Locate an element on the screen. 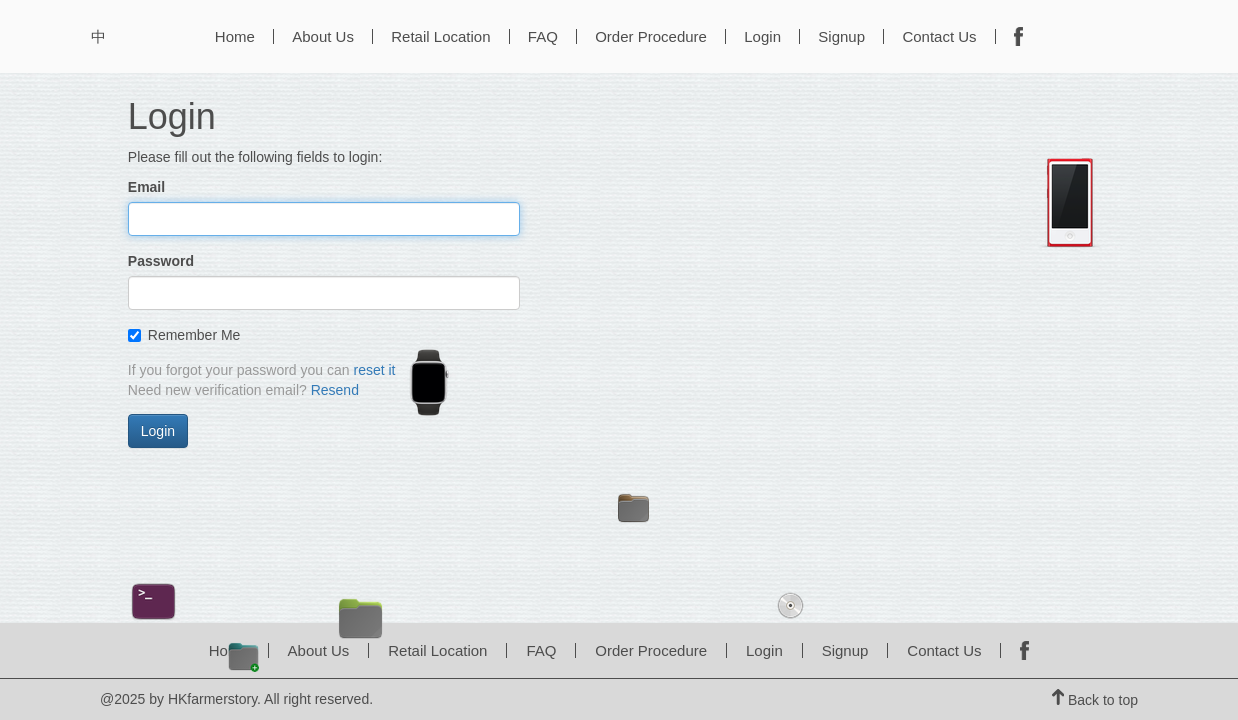  indicates a blank CD-R disc ready for burning is located at coordinates (790, 605).